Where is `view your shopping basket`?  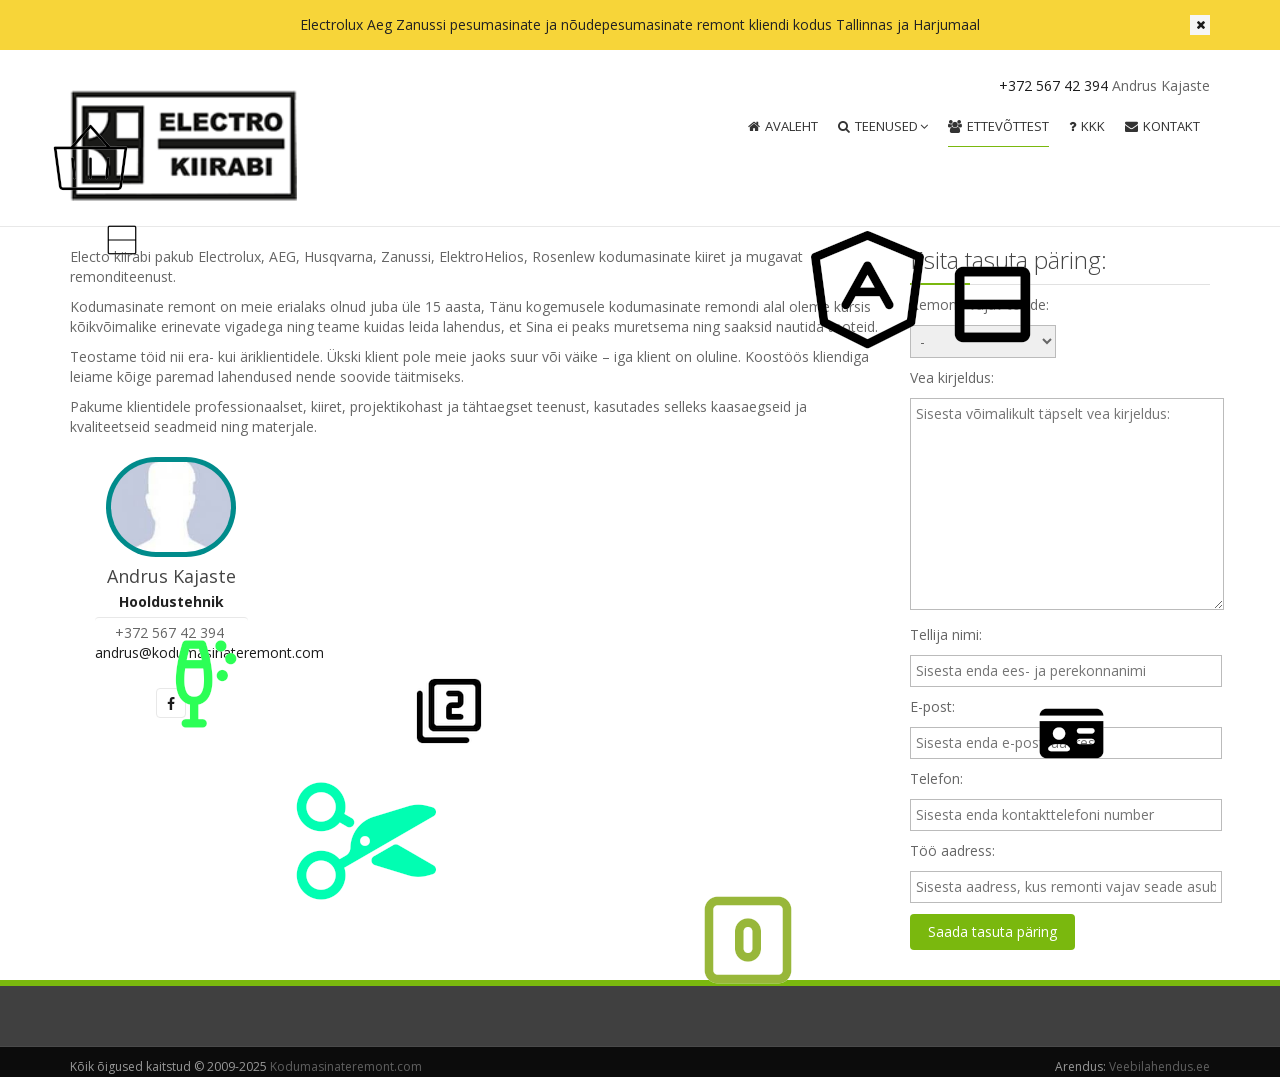
view your shopping basket is located at coordinates (90, 161).